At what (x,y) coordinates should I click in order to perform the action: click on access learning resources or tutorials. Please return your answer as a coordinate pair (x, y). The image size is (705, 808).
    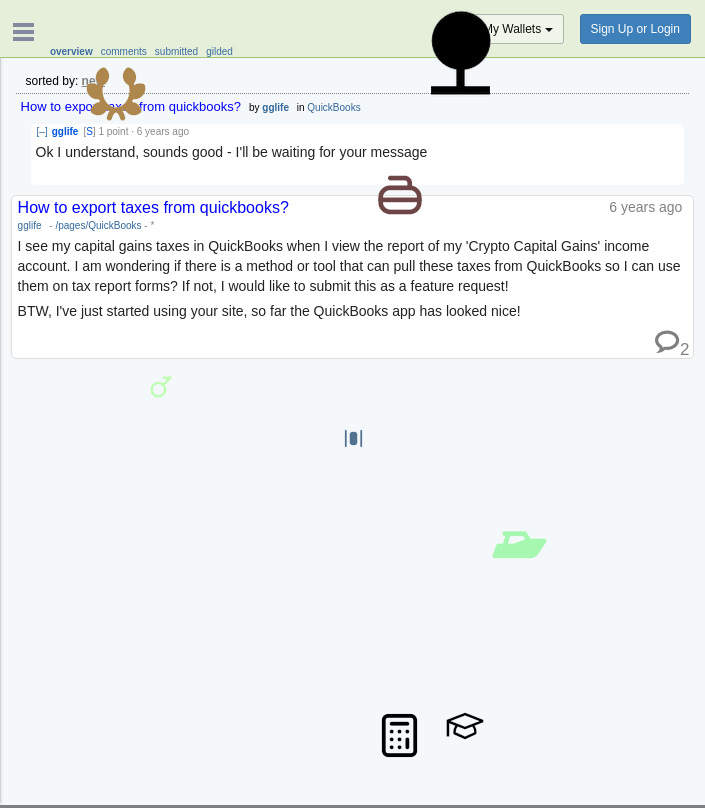
    Looking at the image, I should click on (465, 726).